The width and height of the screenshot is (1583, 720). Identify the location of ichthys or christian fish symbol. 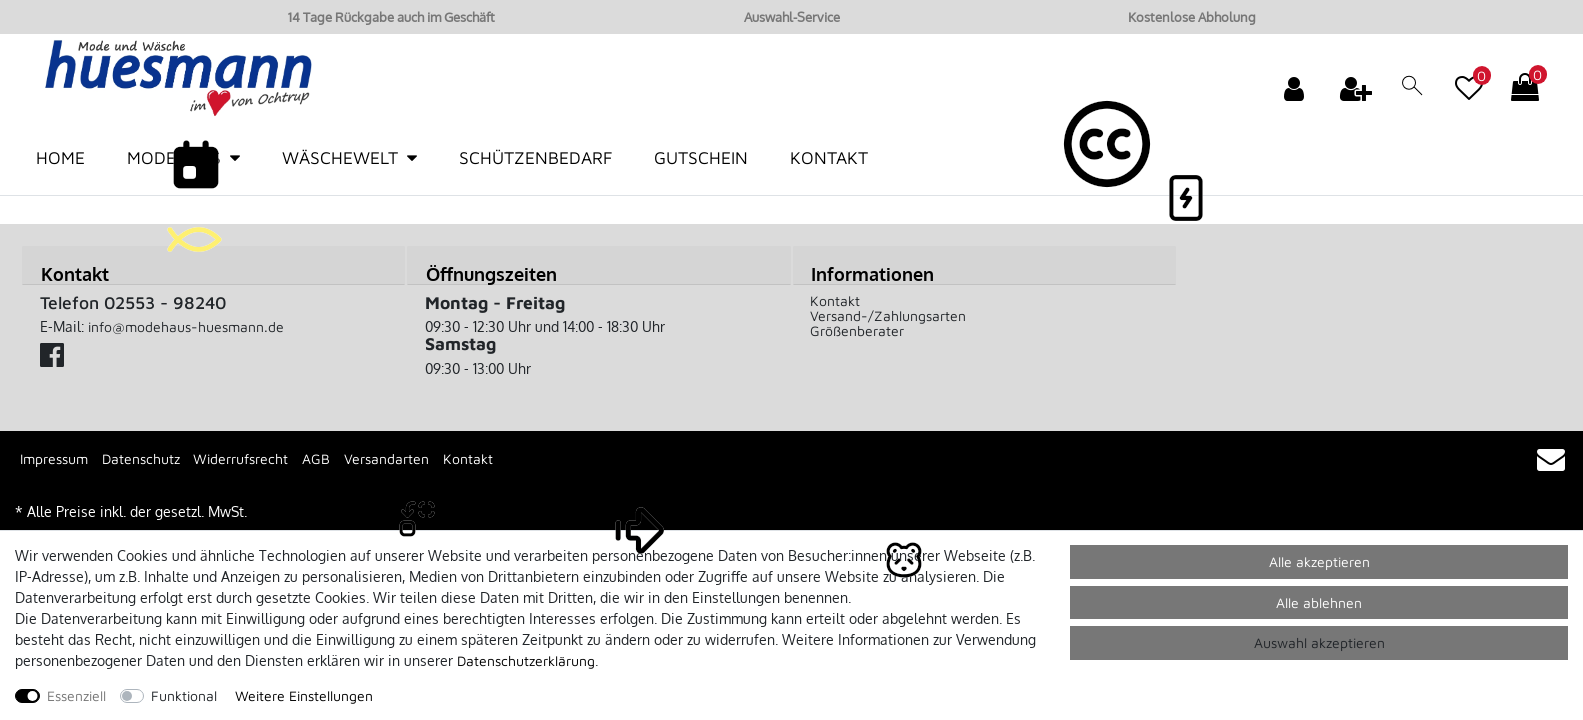
(194, 239).